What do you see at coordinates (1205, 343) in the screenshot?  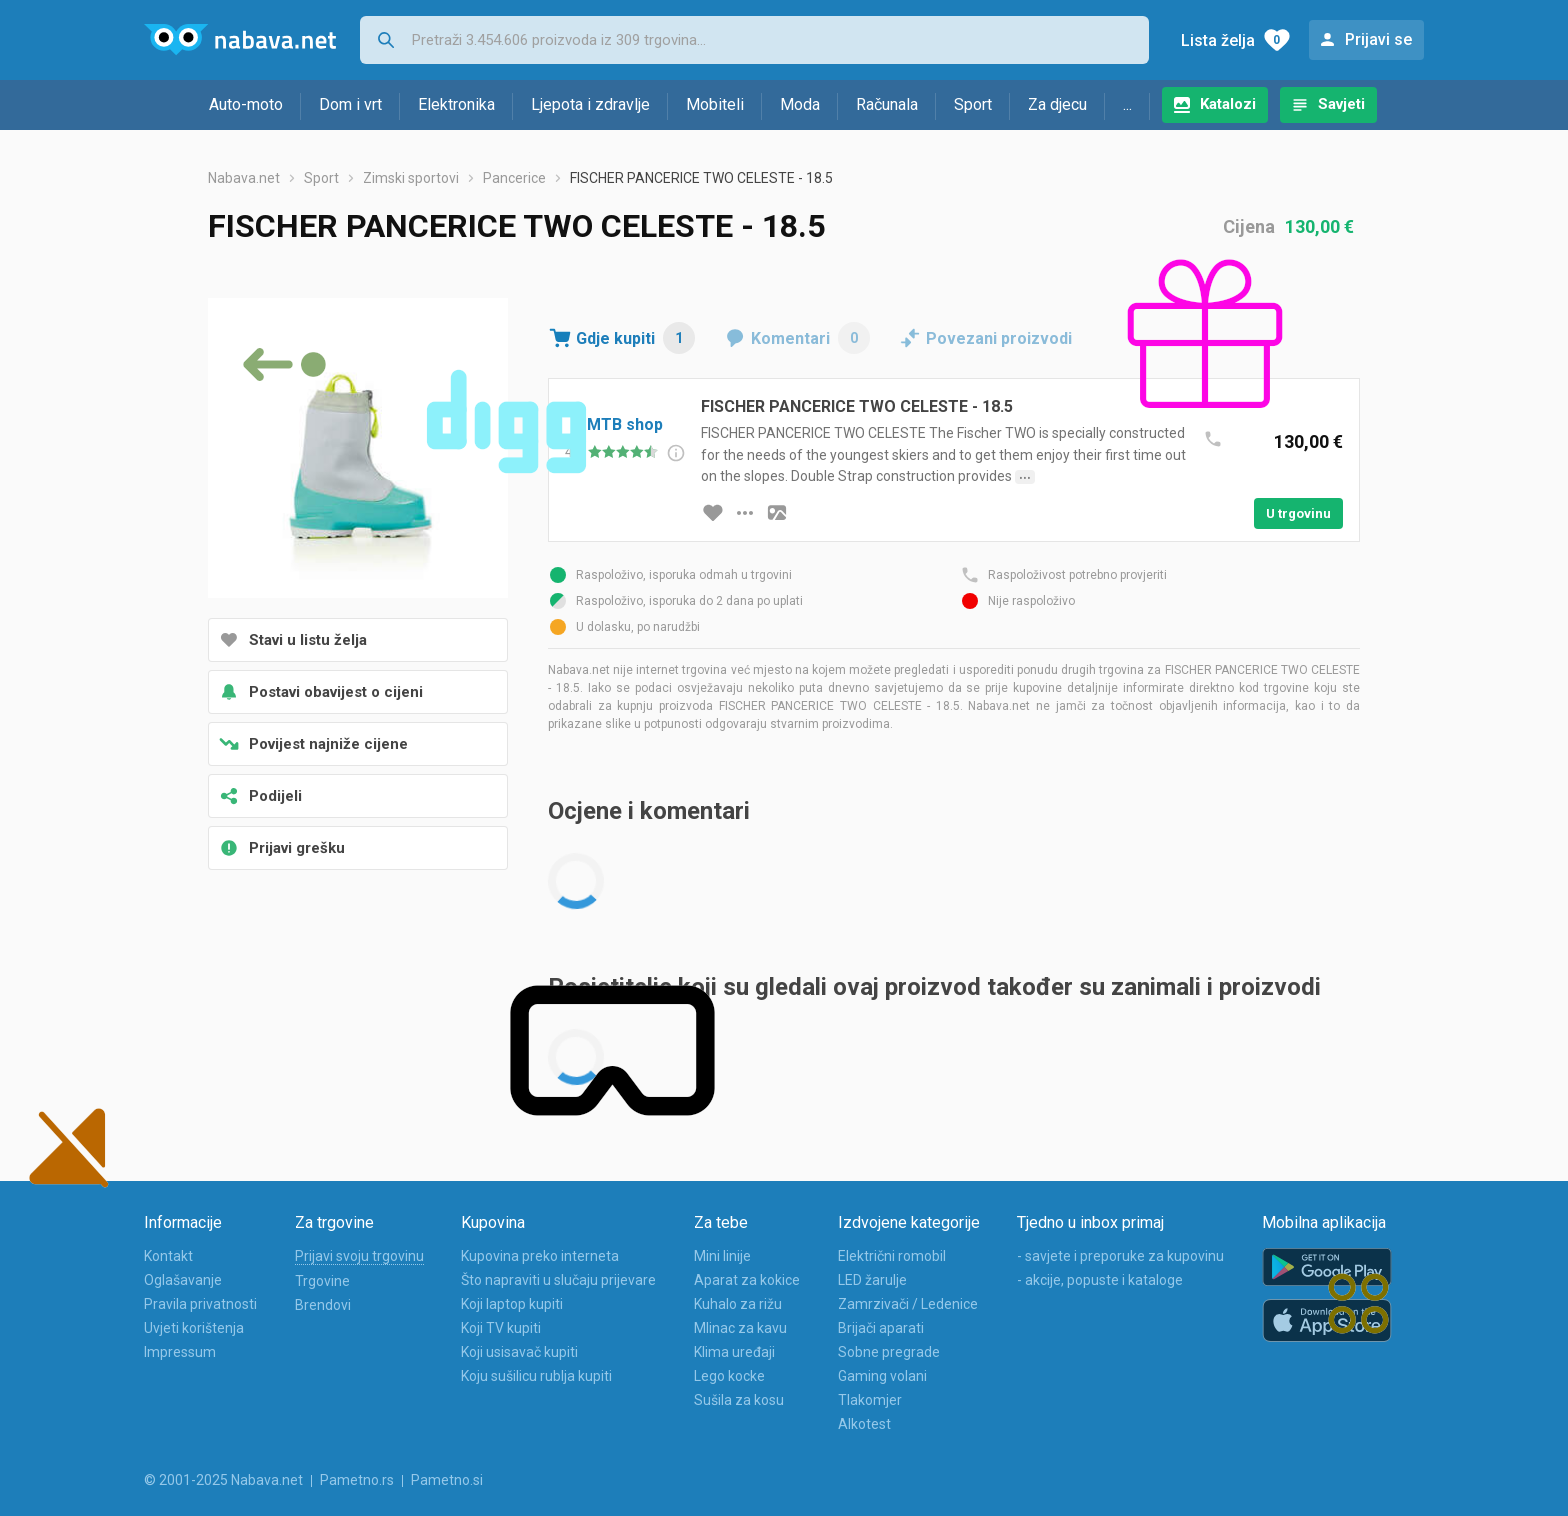 I see `view or redeem a gift` at bounding box center [1205, 343].